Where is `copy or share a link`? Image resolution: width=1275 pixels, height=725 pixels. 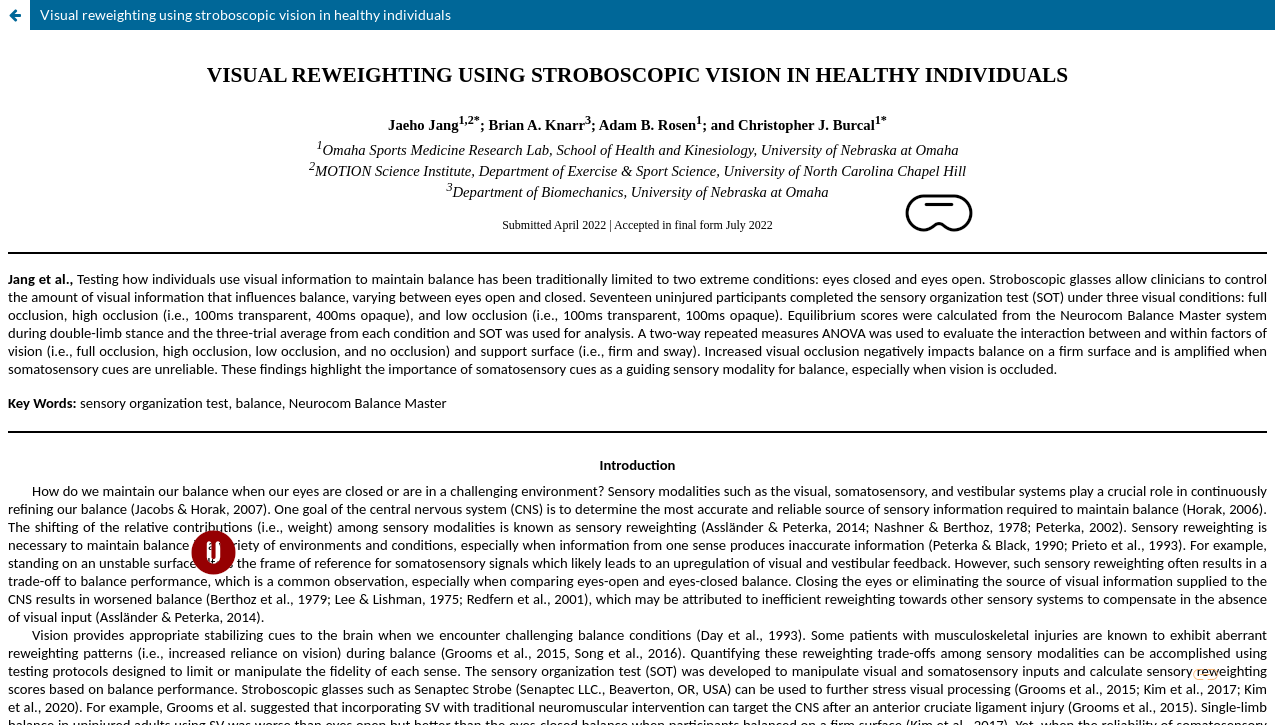
copy or share a link is located at coordinates (1205, 674).